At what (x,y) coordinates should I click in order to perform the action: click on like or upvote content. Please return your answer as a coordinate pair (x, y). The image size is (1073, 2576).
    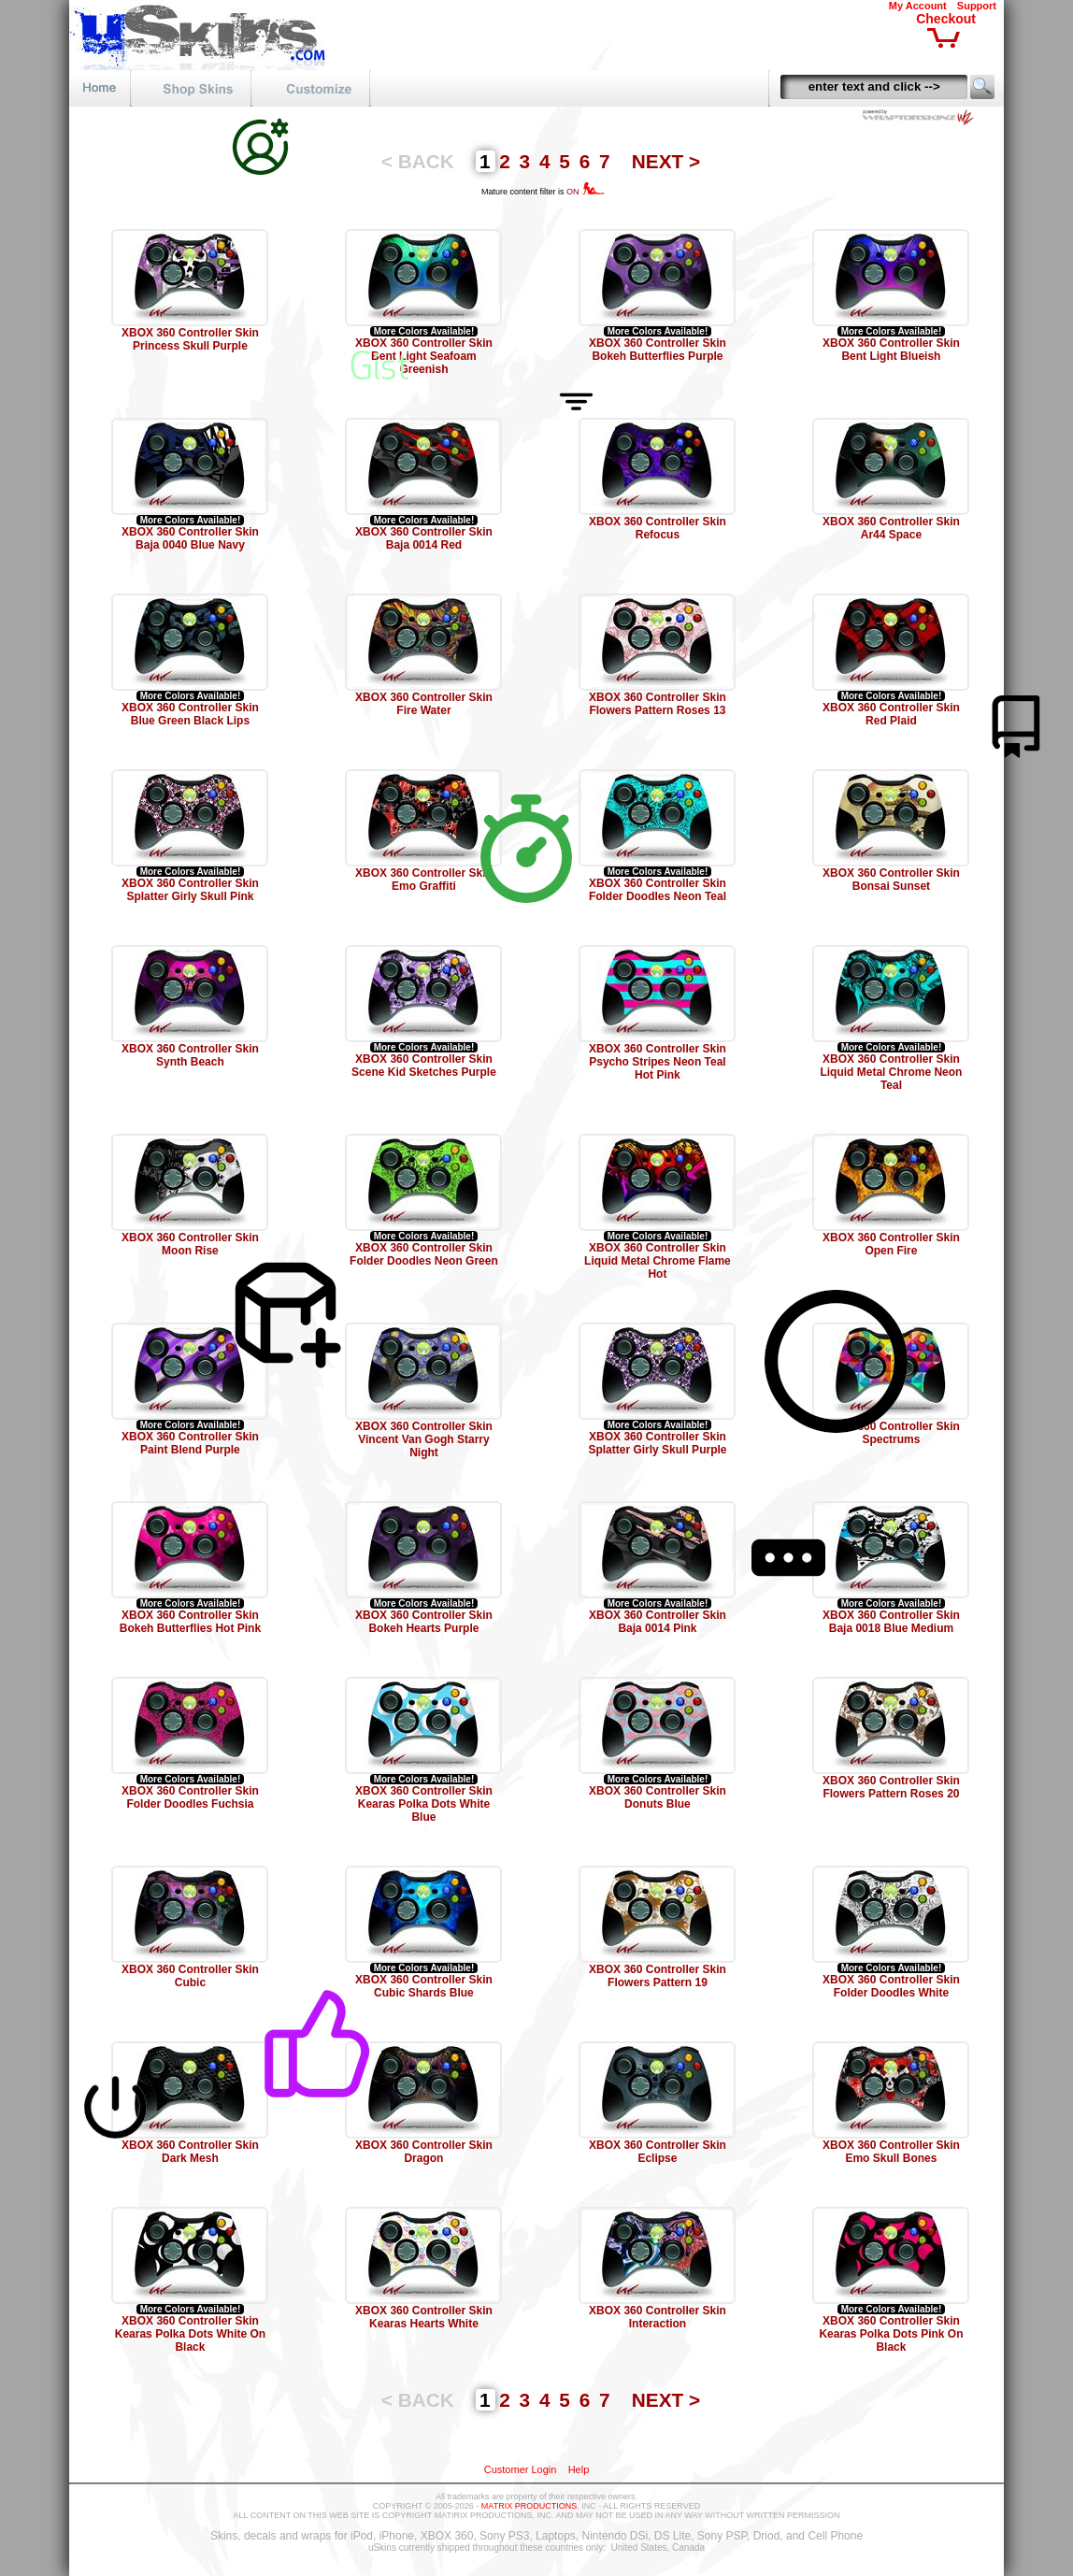
    Looking at the image, I should click on (315, 2046).